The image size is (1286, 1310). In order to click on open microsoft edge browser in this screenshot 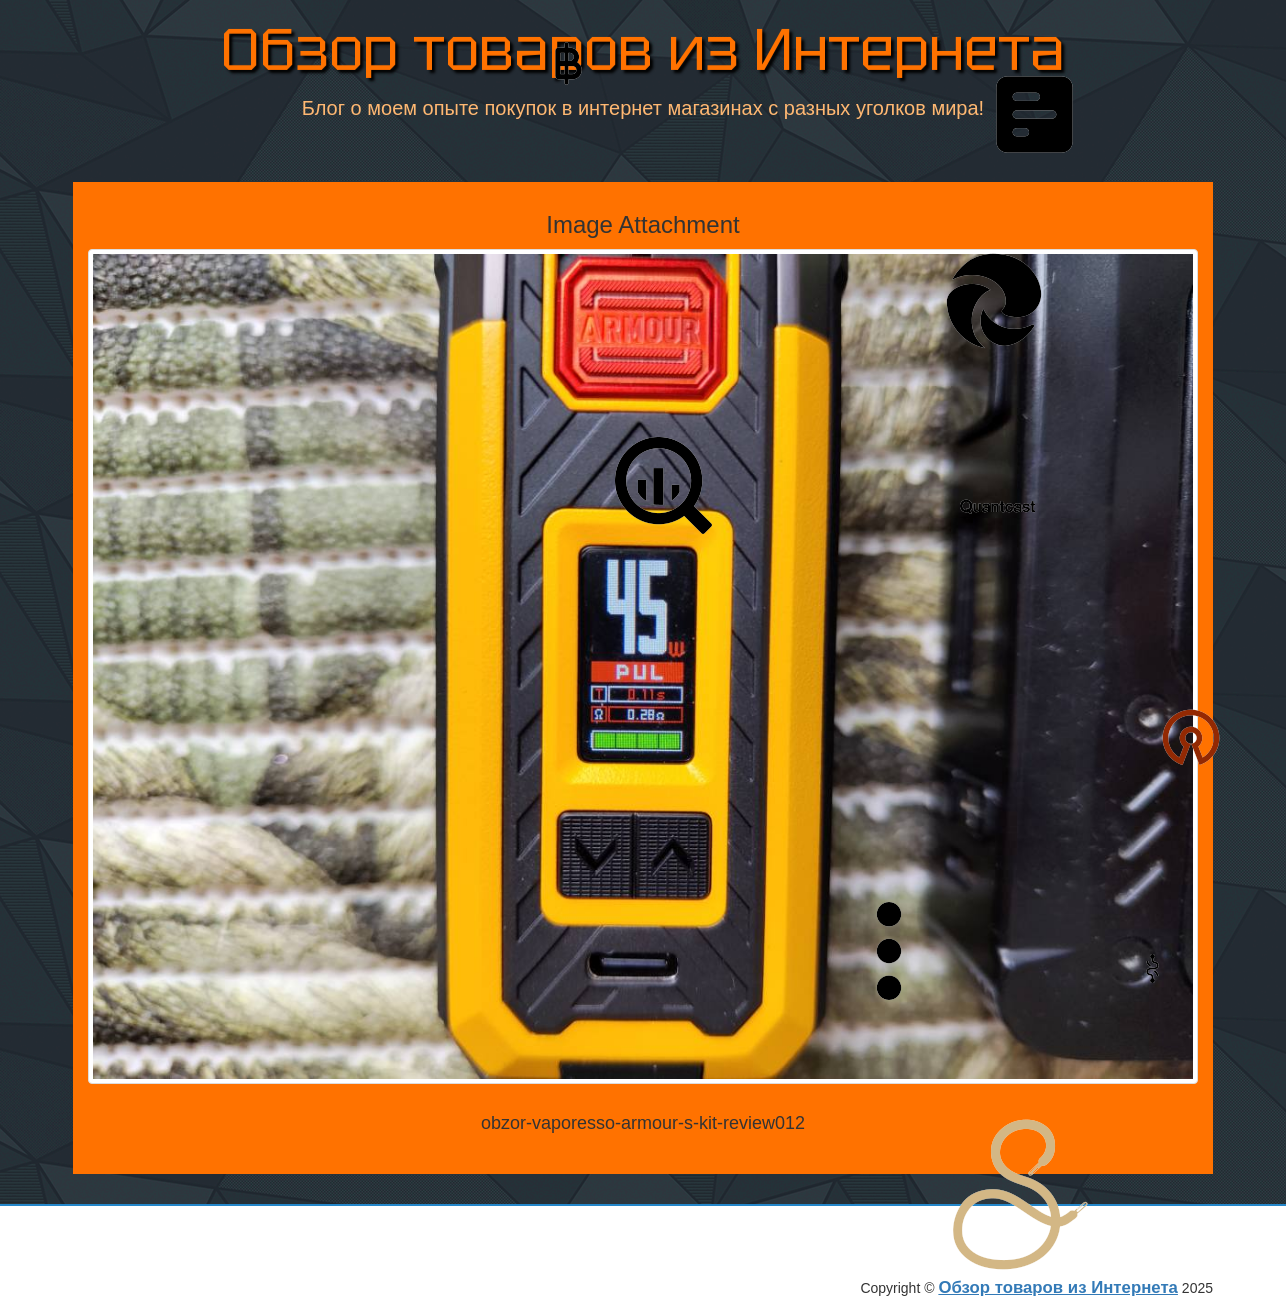, I will do `click(994, 301)`.